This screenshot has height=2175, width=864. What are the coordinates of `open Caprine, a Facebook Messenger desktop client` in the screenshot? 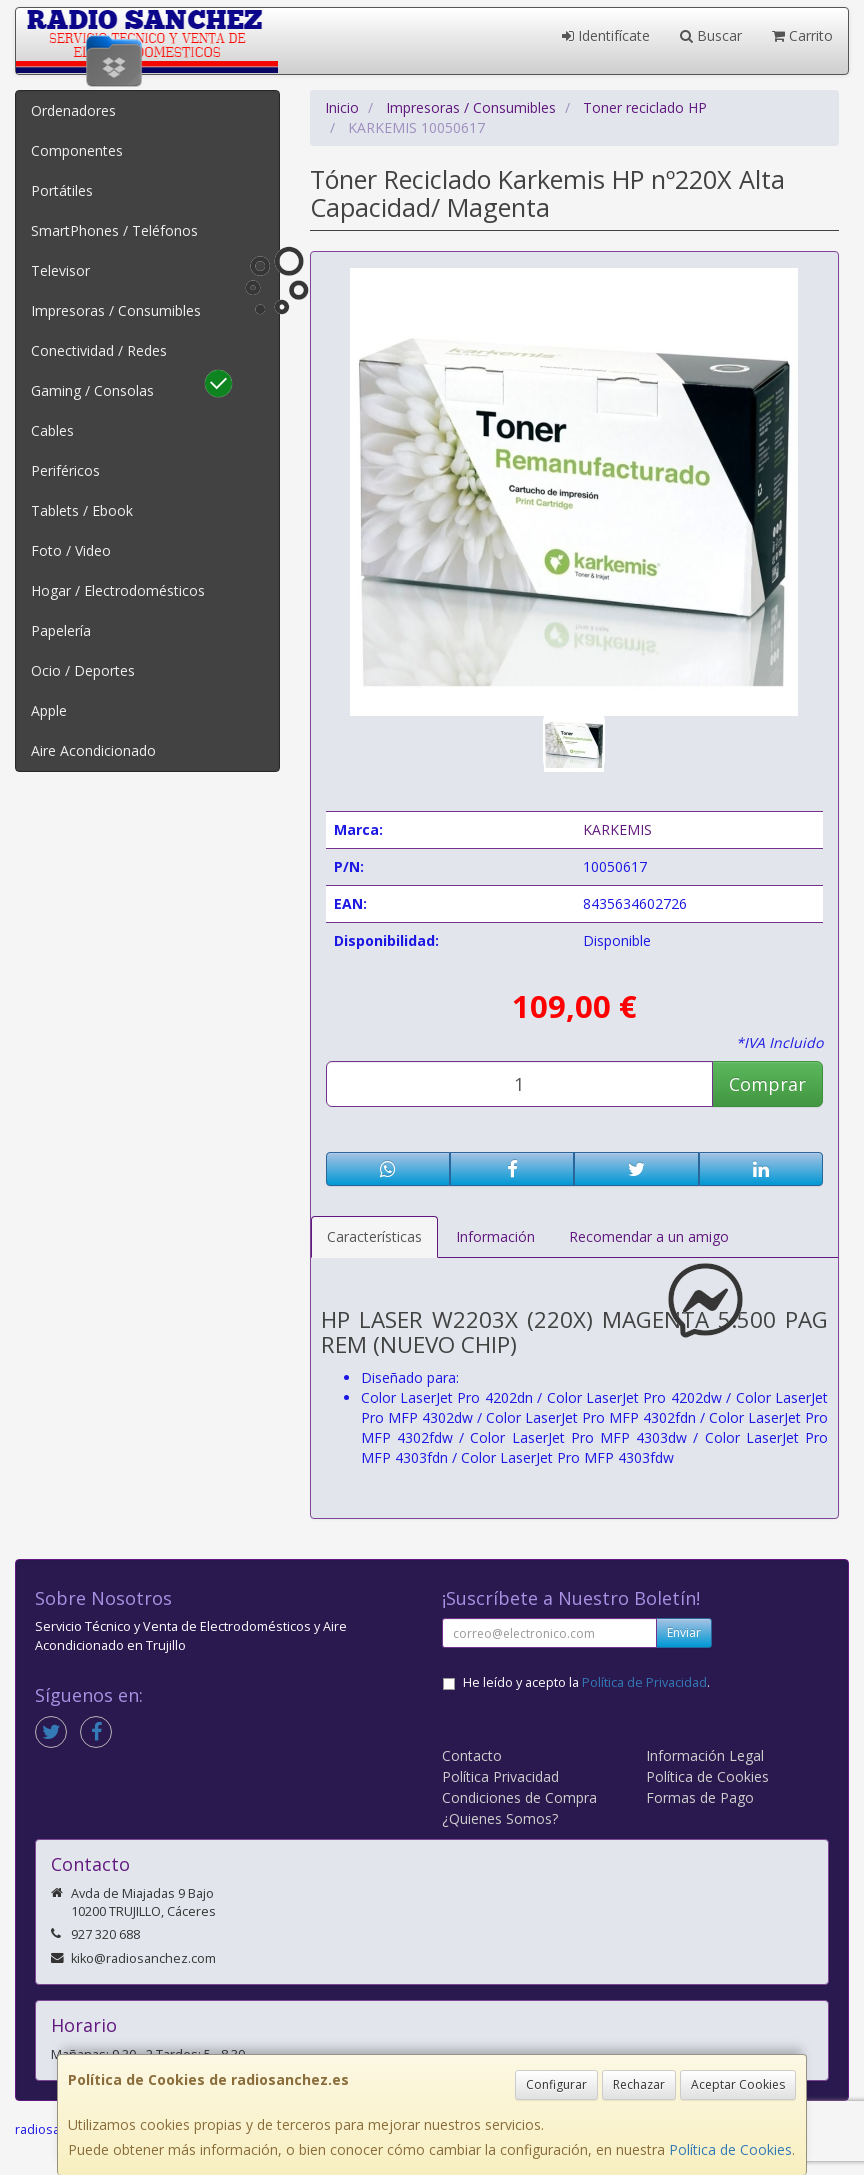 It's located at (705, 1300).